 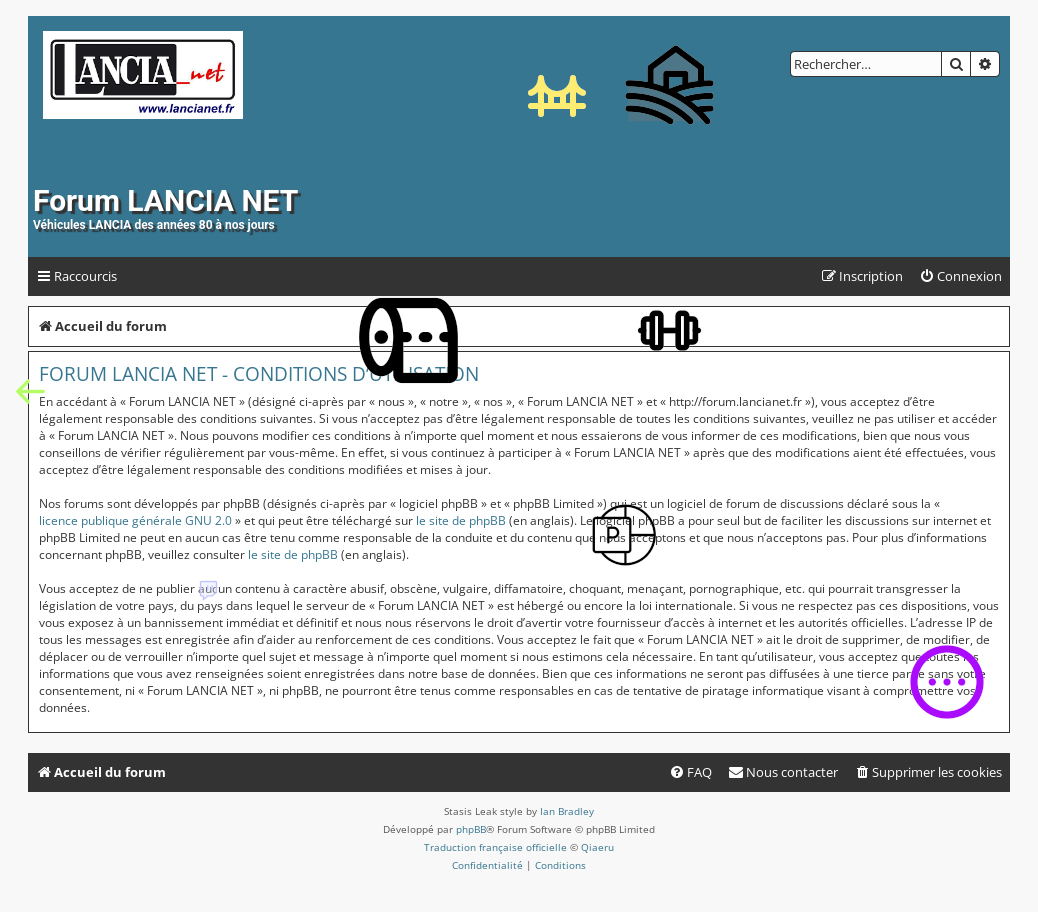 I want to click on indicates restroom or bathroom location, so click(x=408, y=340).